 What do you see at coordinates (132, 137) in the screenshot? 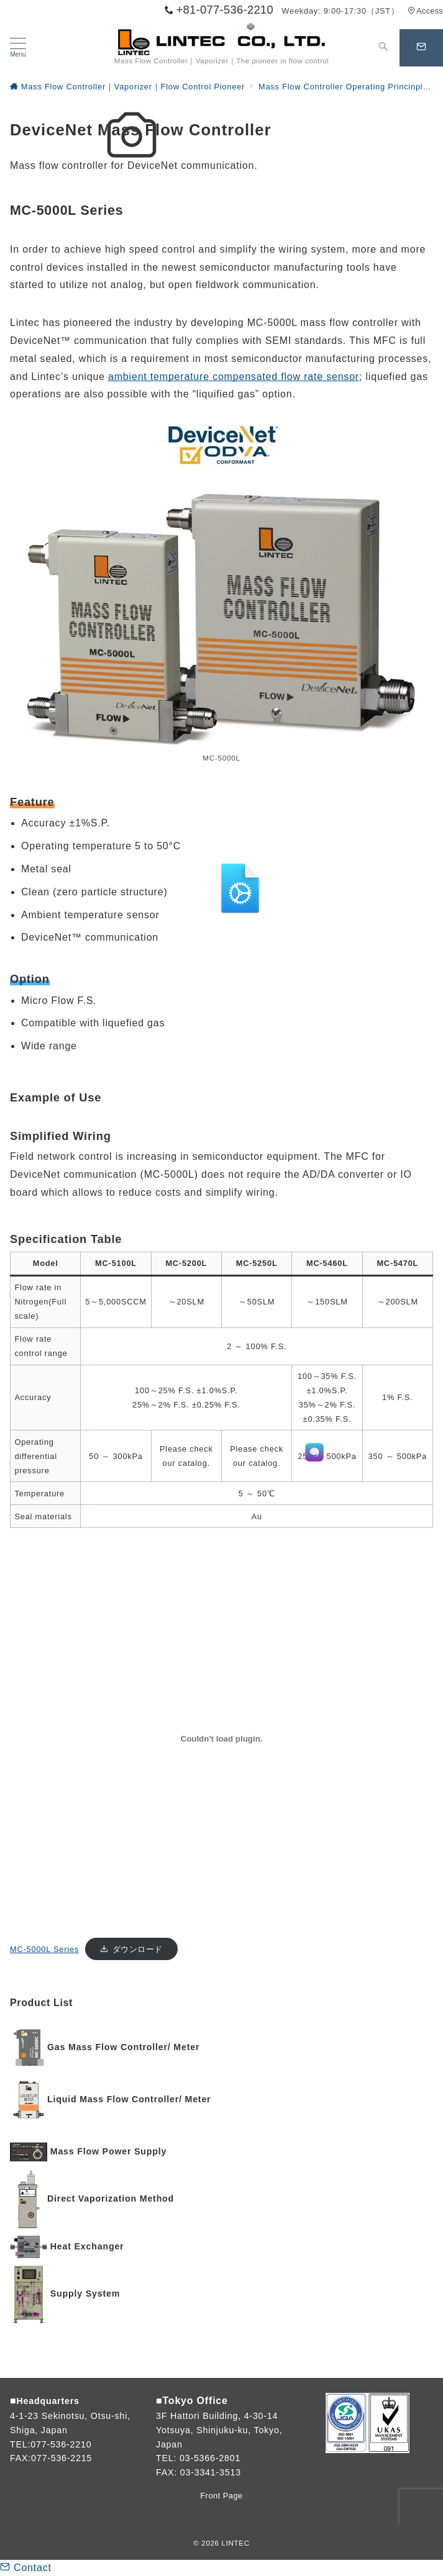
I see `open the camera app` at bounding box center [132, 137].